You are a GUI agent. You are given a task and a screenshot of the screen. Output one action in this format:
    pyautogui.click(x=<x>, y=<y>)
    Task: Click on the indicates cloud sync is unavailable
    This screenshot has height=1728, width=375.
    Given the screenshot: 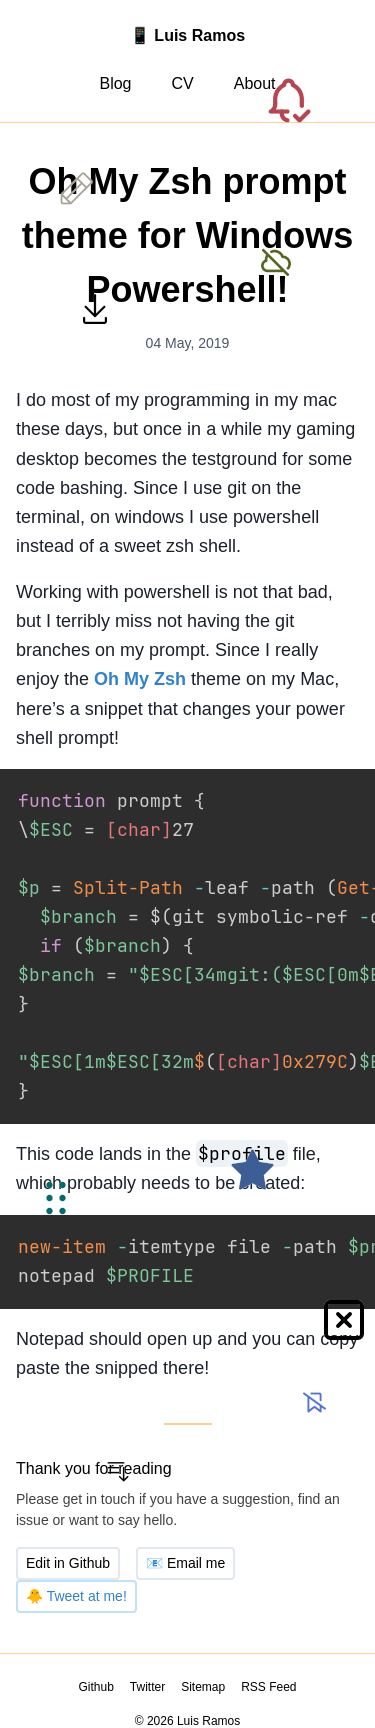 What is the action you would take?
    pyautogui.click(x=276, y=261)
    